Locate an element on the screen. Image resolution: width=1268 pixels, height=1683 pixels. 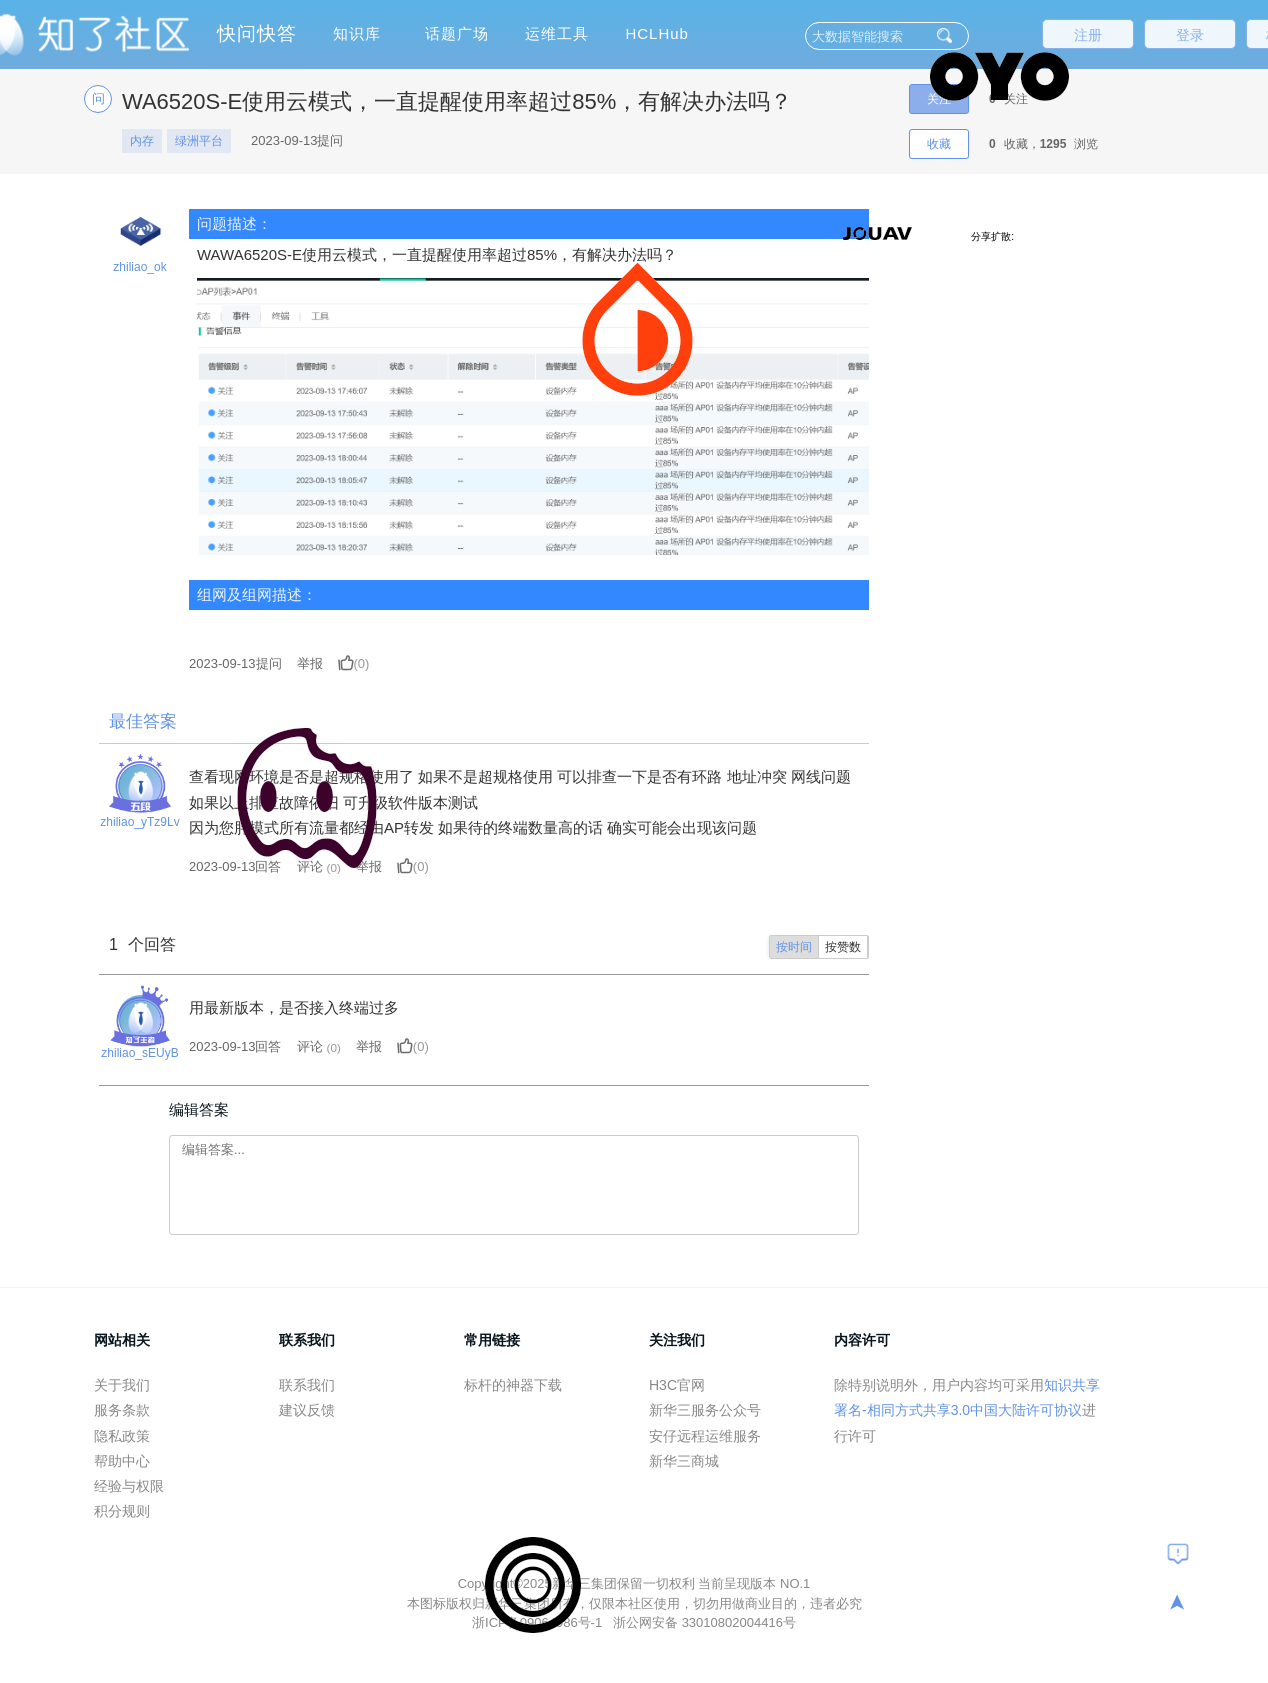
jouav company logo is located at coordinates (877, 233).